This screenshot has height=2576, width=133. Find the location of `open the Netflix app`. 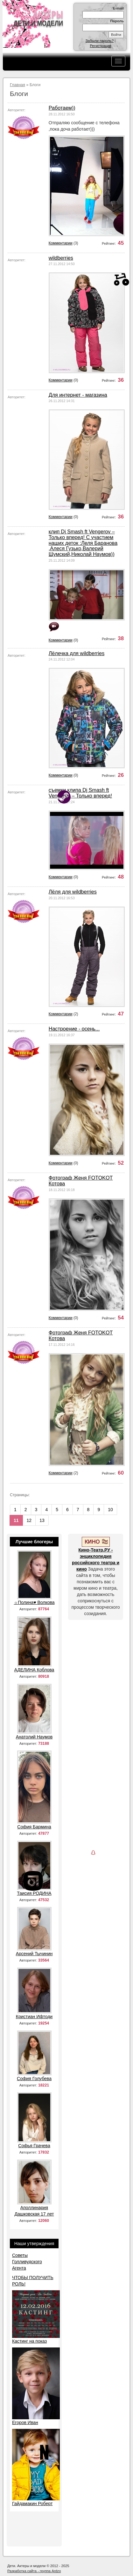

open the Netflix app is located at coordinates (44, 2452).